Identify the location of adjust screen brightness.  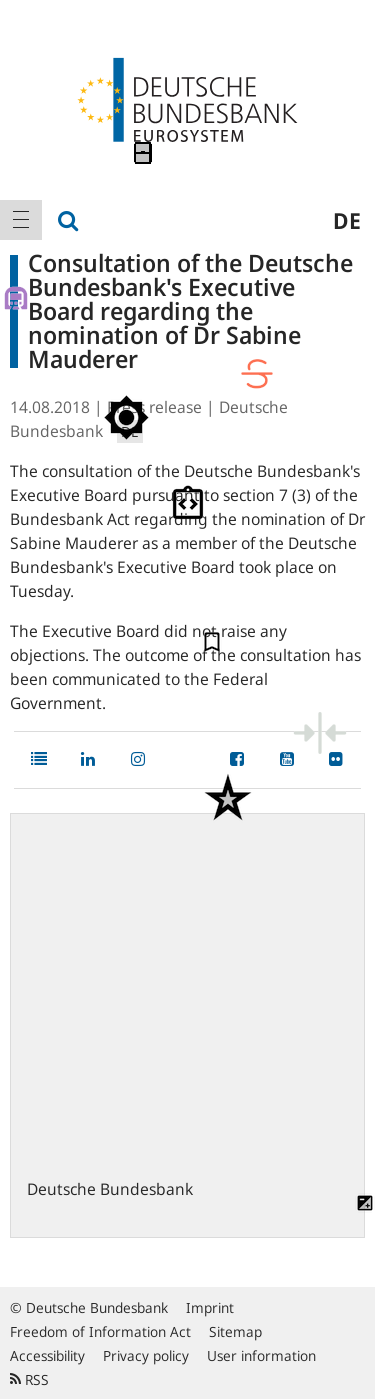
(126, 417).